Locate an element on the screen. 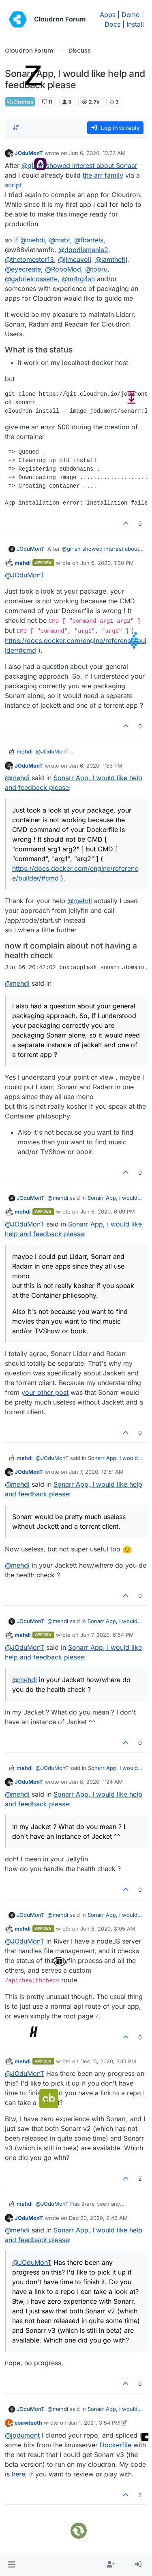  handshake app or platform logo is located at coordinates (34, 2032).